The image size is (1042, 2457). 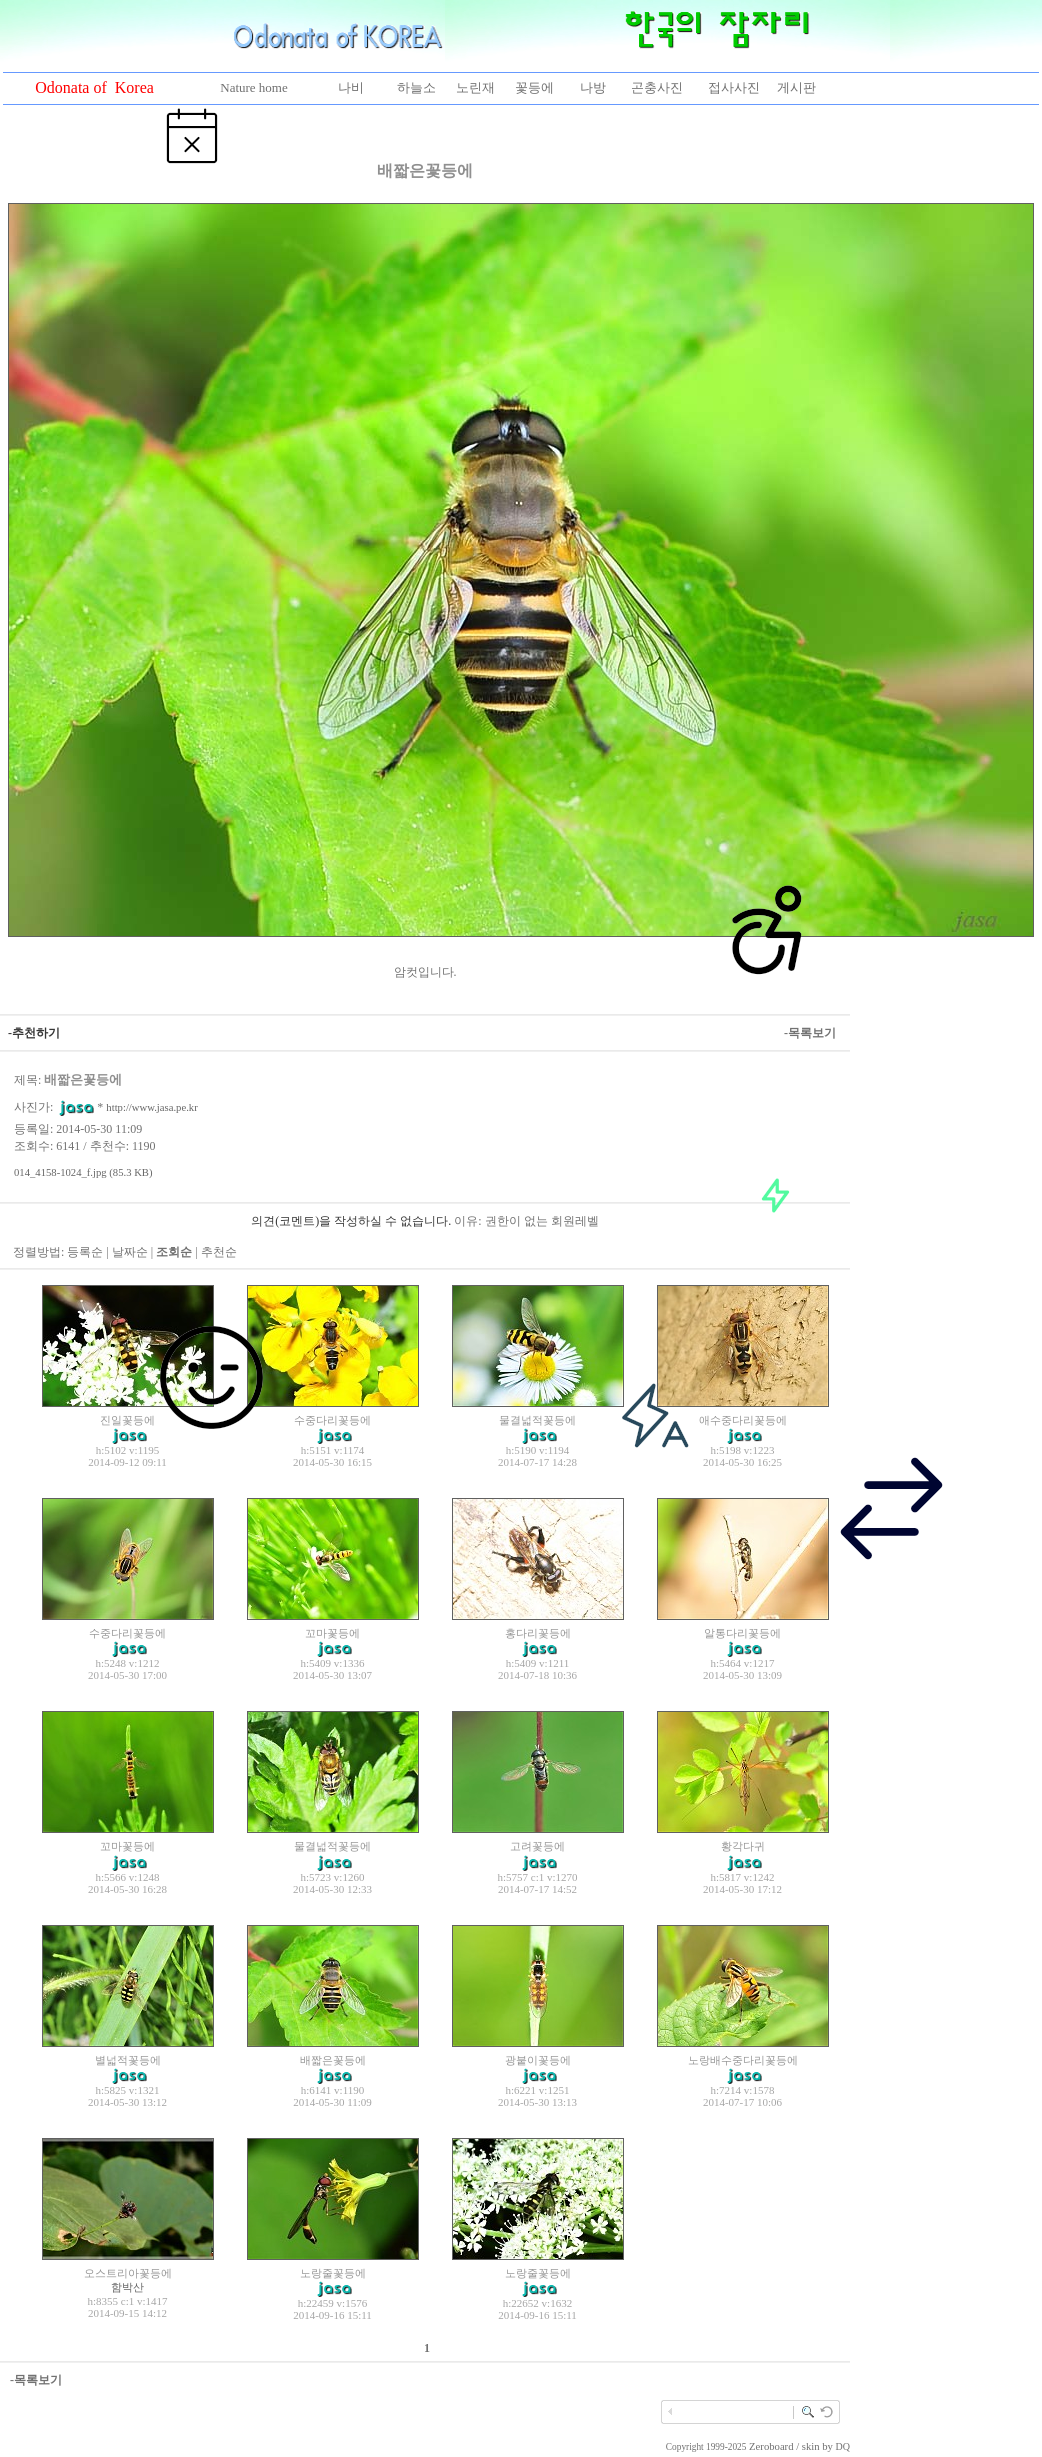 What do you see at coordinates (192, 138) in the screenshot?
I see `cancel or delete an event` at bounding box center [192, 138].